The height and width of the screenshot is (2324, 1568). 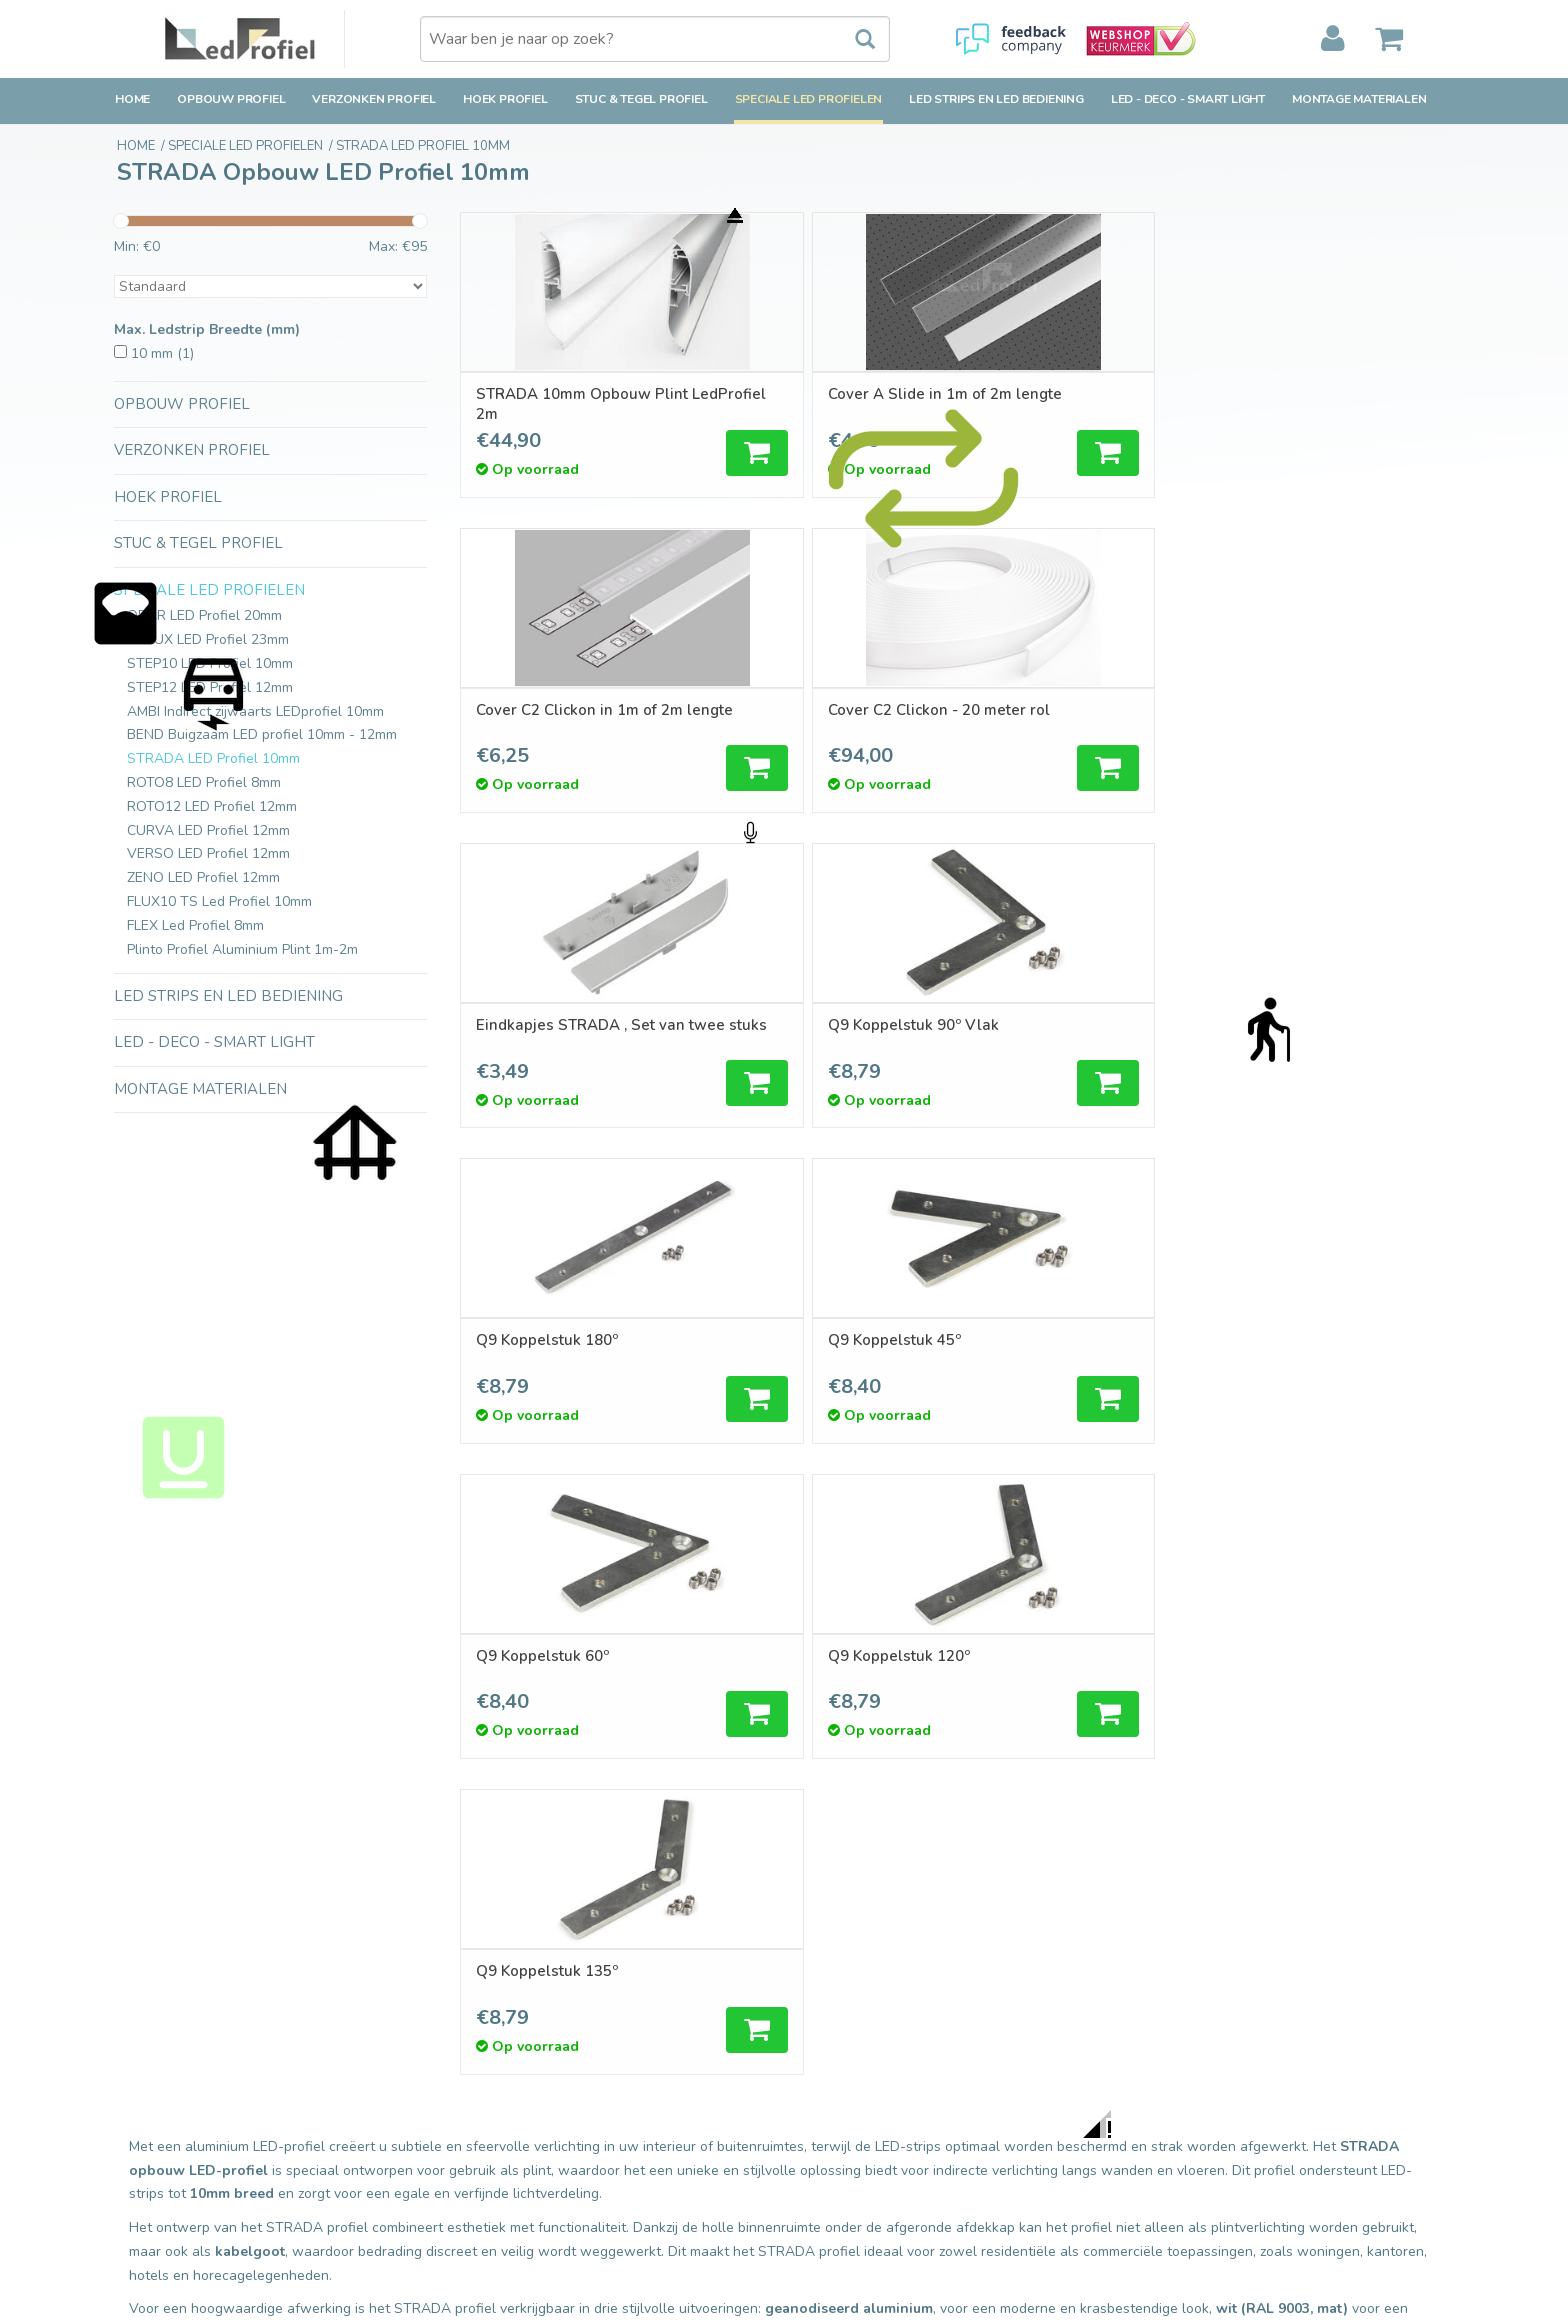 I want to click on enable repeat or loop playback, so click(x=923, y=478).